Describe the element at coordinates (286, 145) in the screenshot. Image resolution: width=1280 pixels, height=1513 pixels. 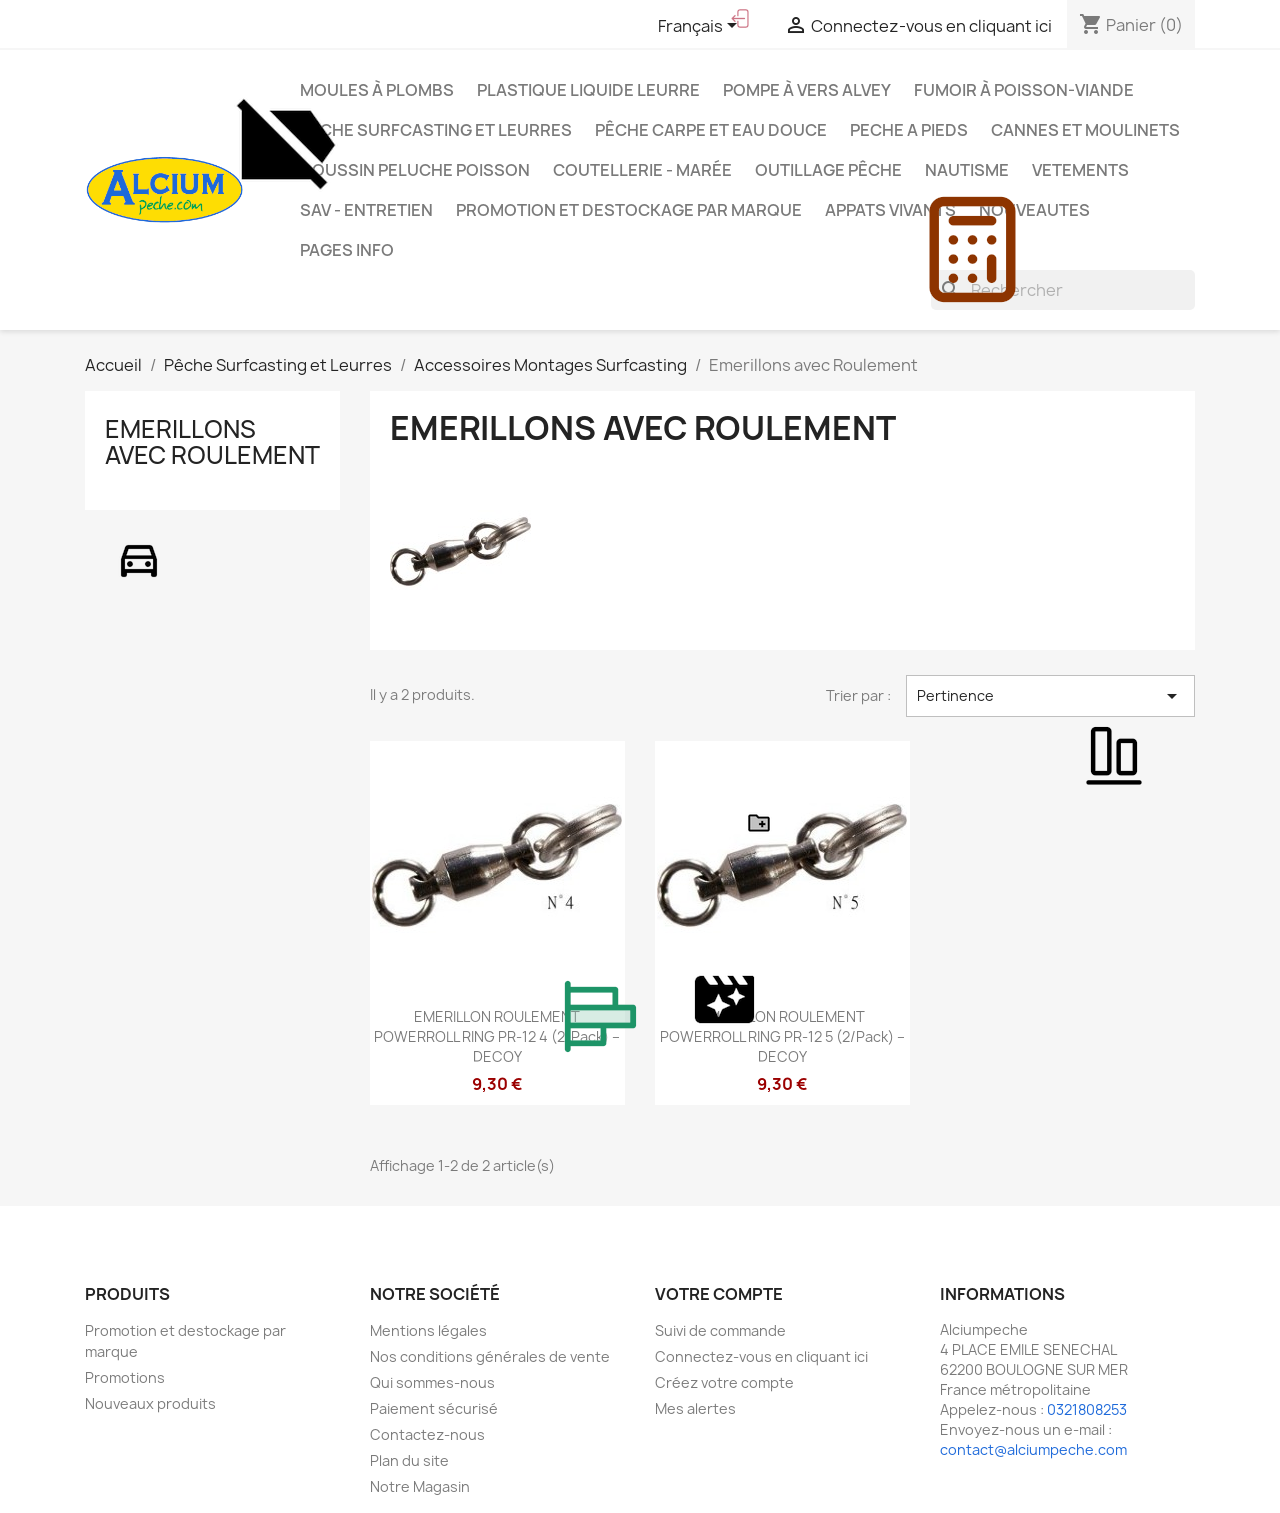
I see `remove a label or tag` at that location.